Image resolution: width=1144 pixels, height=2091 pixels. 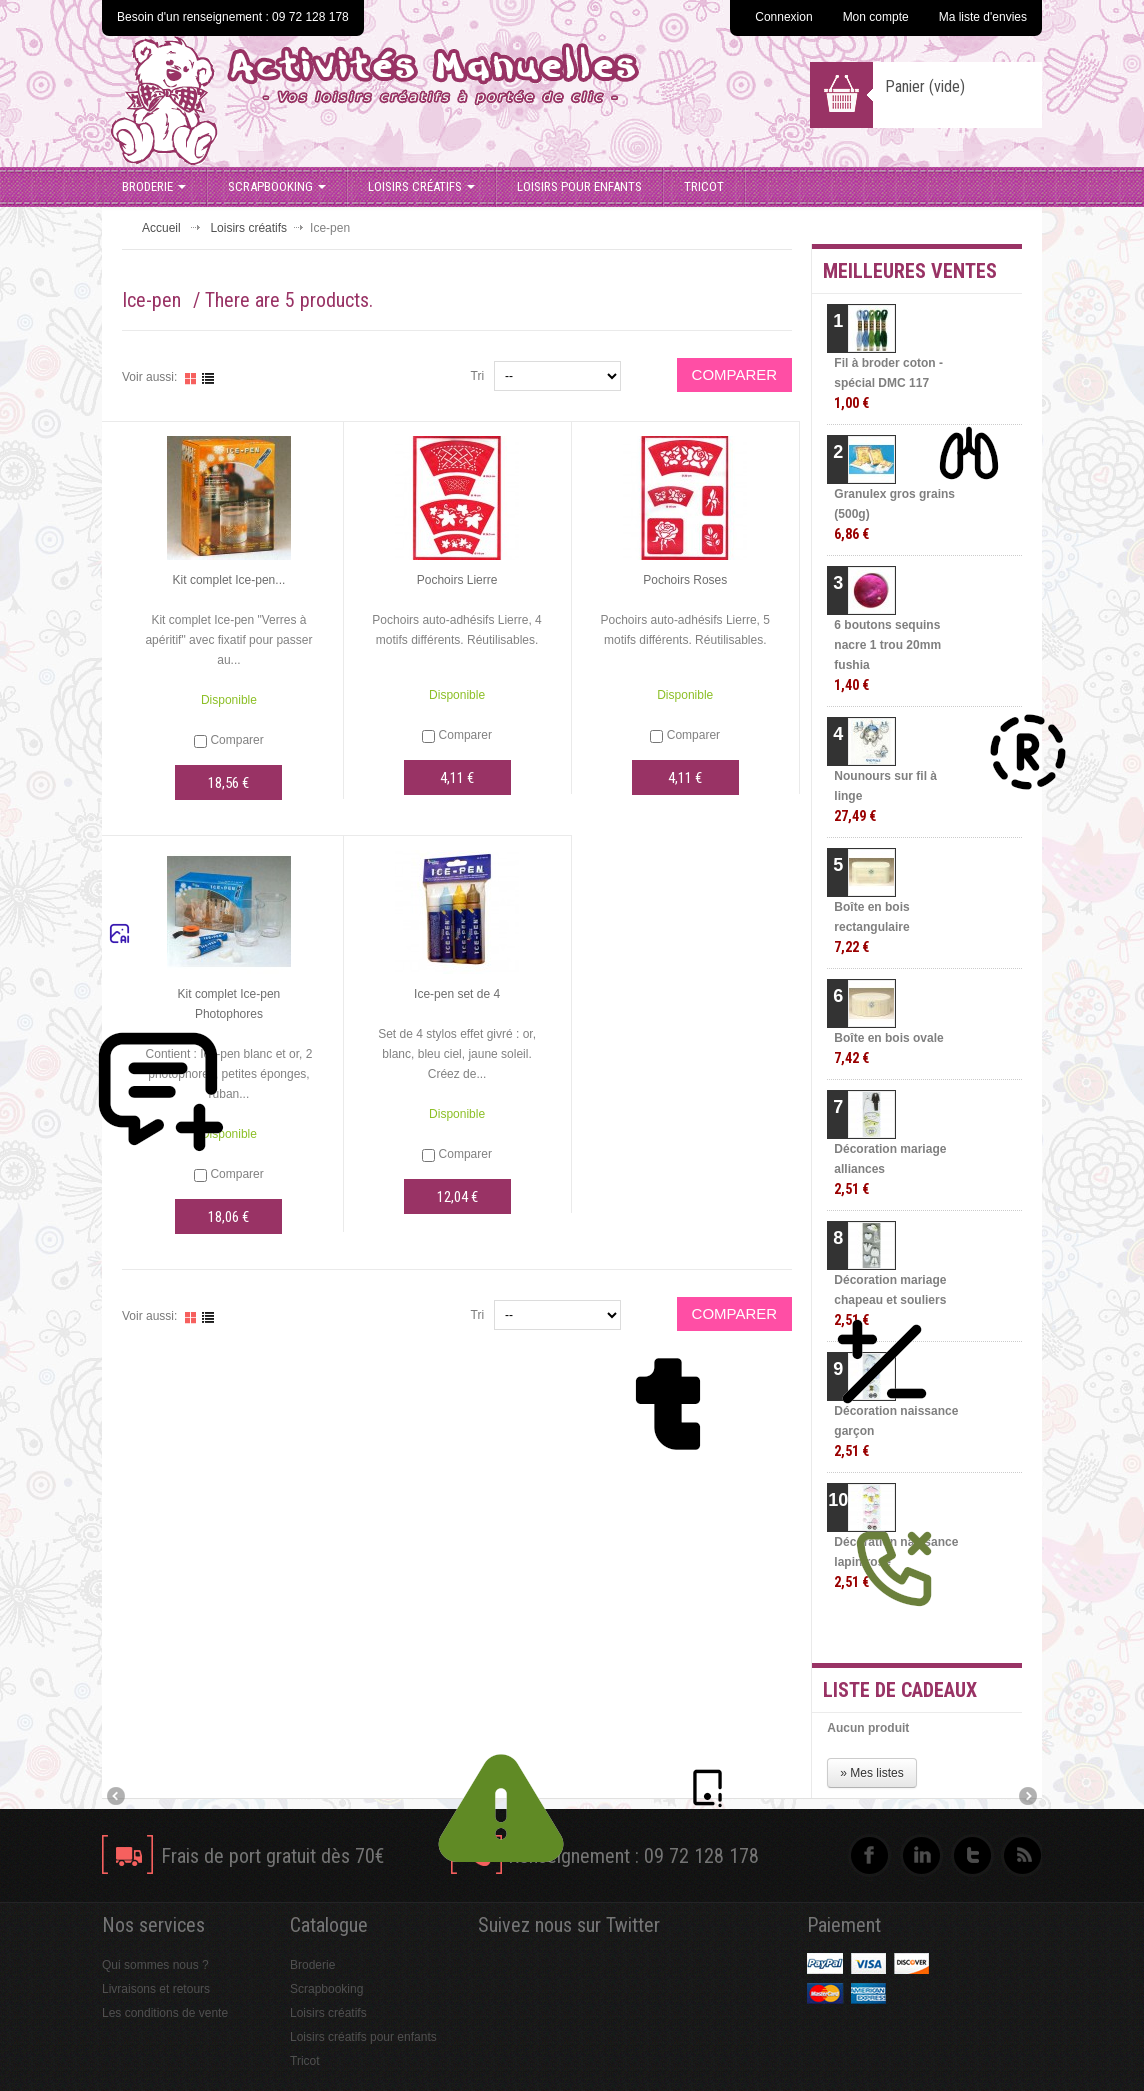 I want to click on end or cancel a phone call, so click(x=896, y=1567).